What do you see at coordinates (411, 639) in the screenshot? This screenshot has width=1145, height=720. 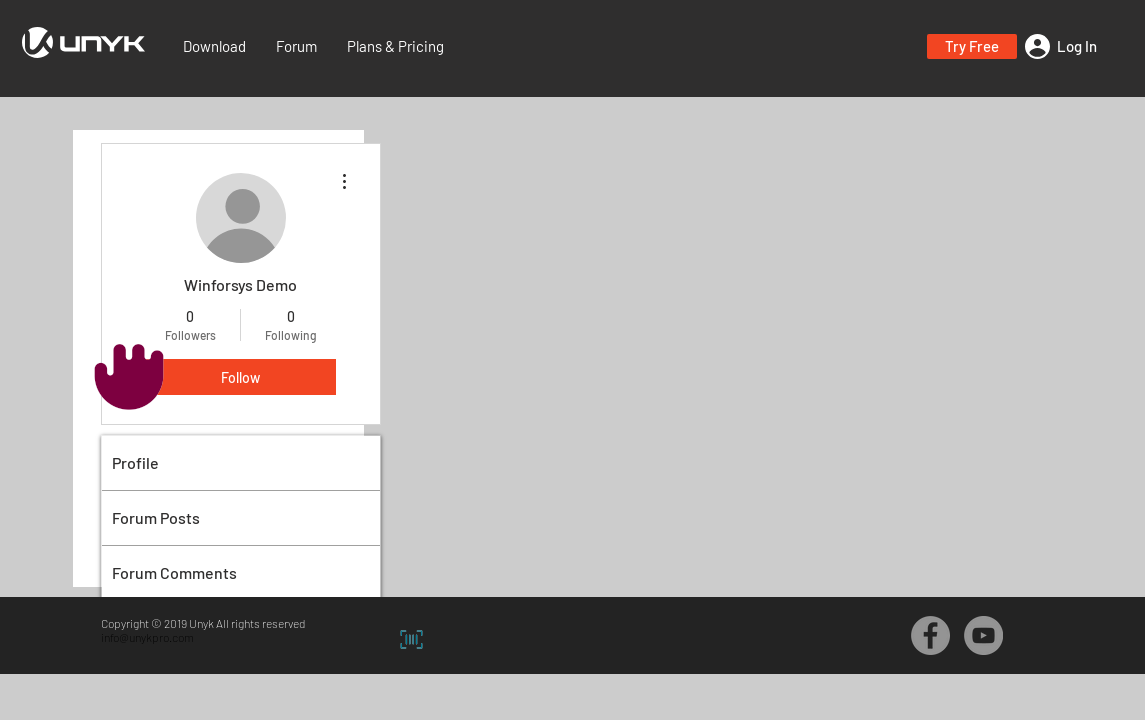 I see `scan a barcode` at bounding box center [411, 639].